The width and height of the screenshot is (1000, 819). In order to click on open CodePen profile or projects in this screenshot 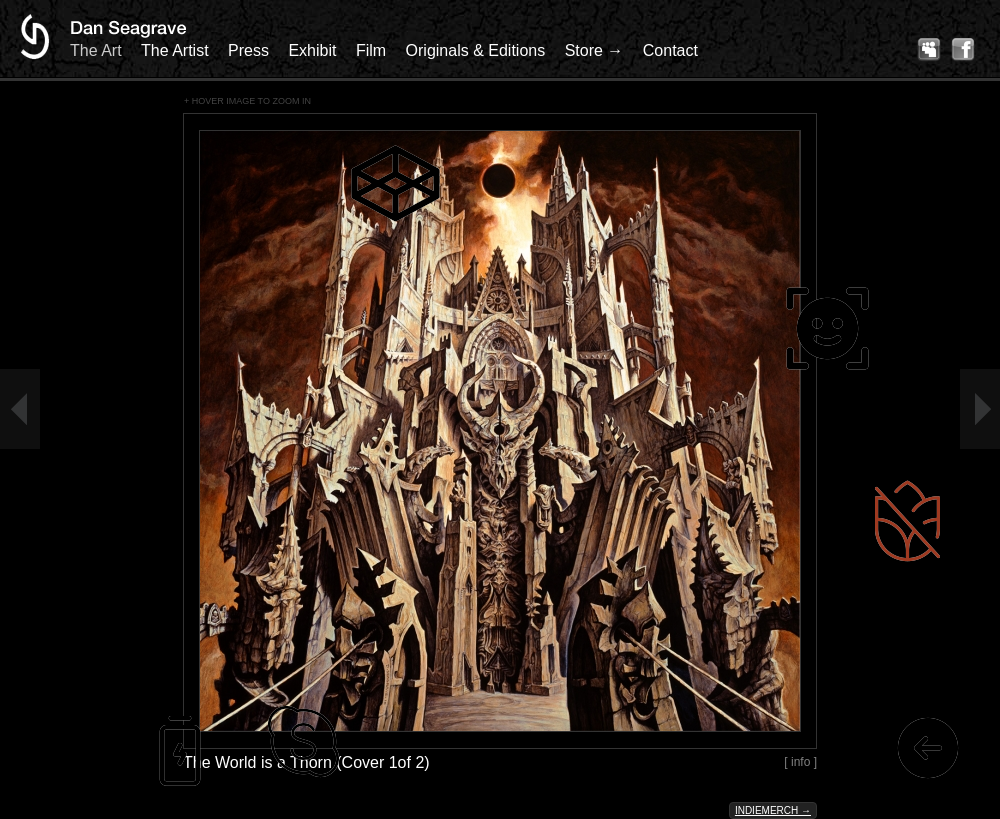, I will do `click(395, 183)`.